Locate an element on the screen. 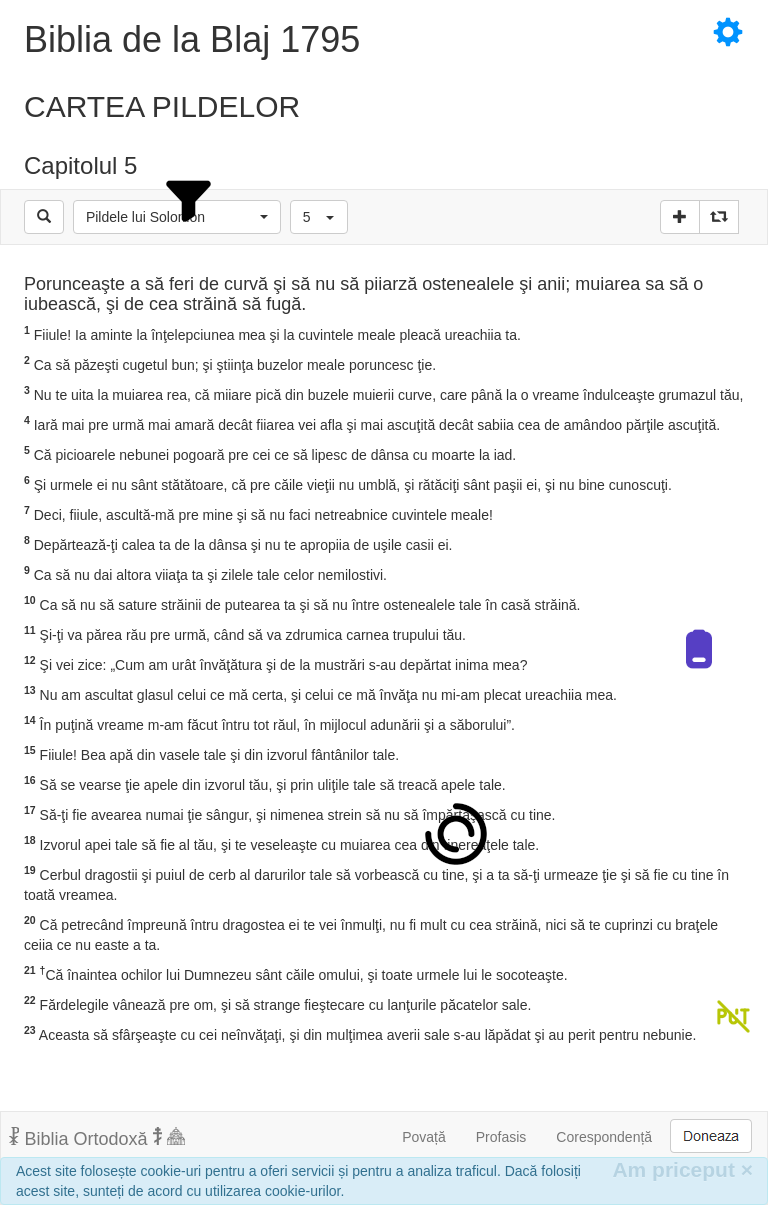 The height and width of the screenshot is (1205, 768). filter or sort content is located at coordinates (188, 199).